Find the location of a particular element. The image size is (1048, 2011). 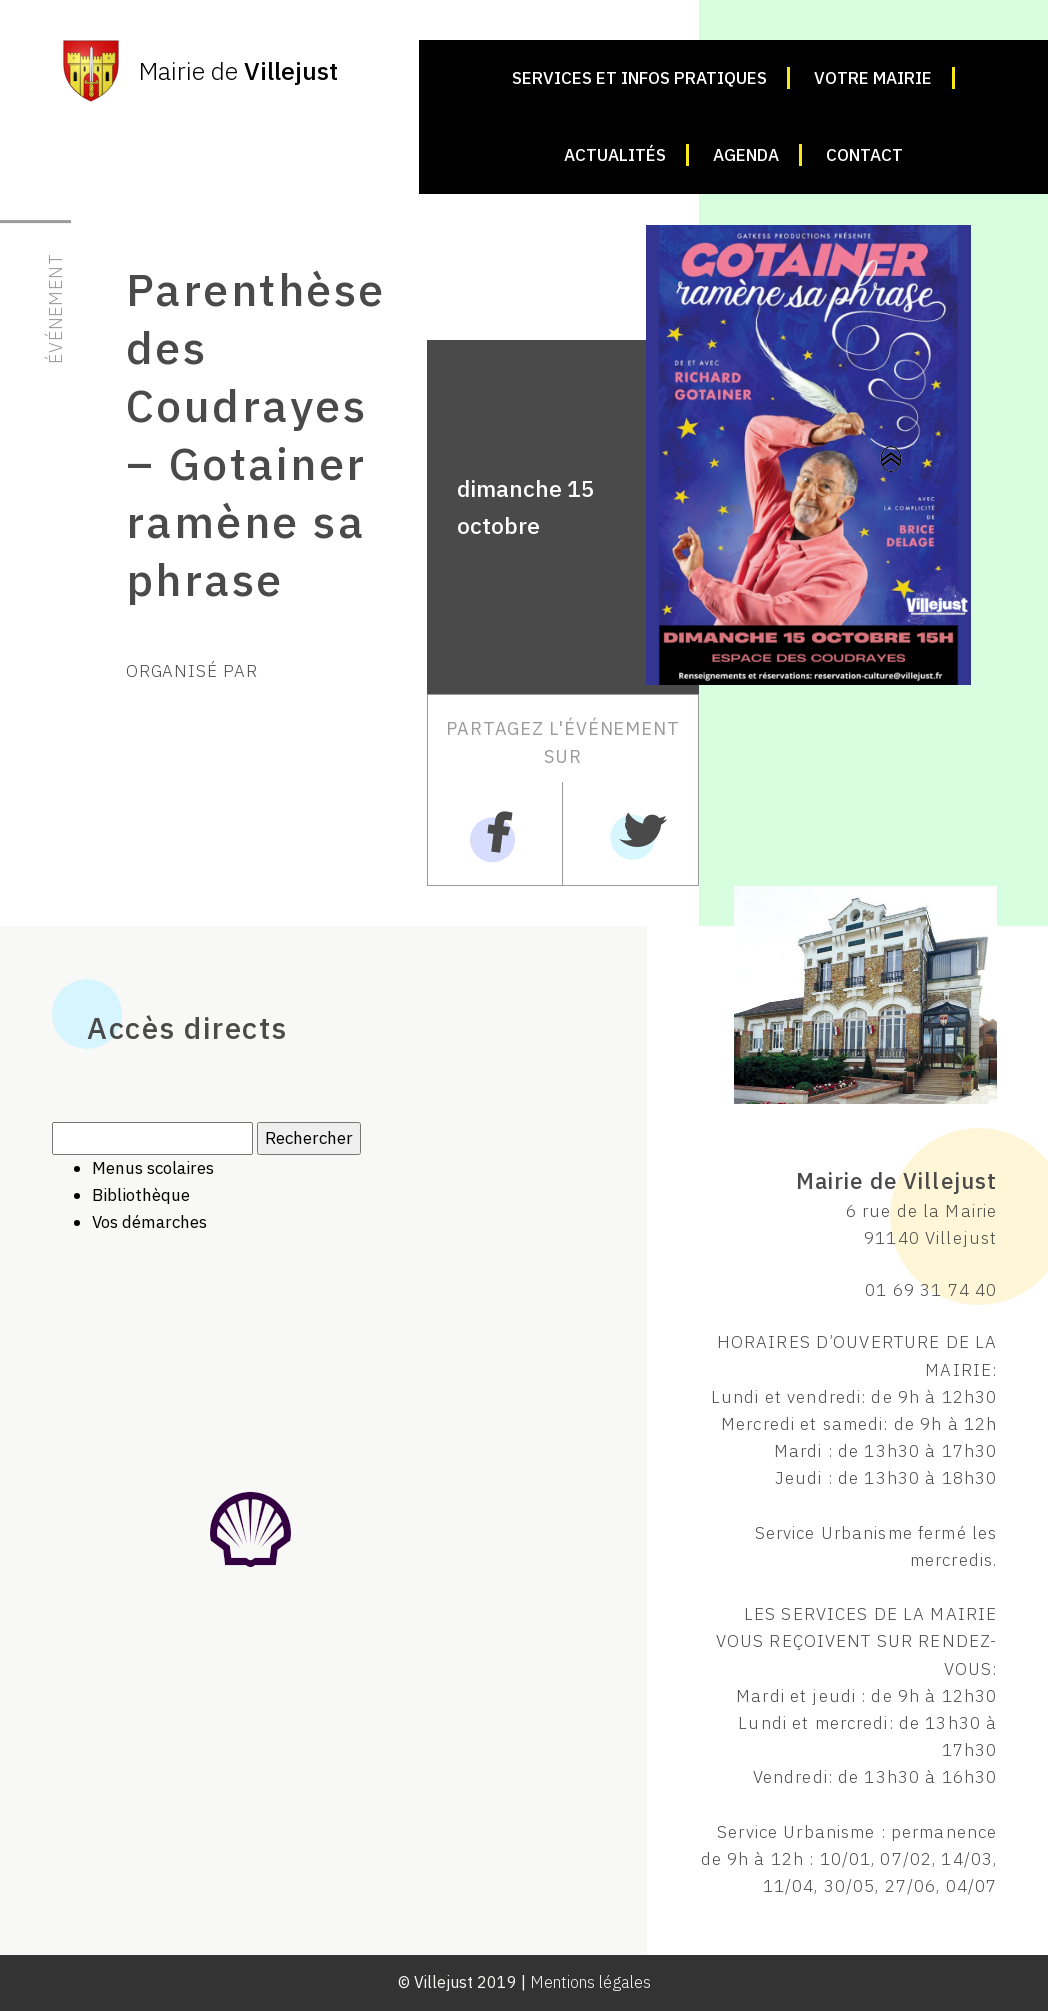

shell oil company logo is located at coordinates (250, 1529).